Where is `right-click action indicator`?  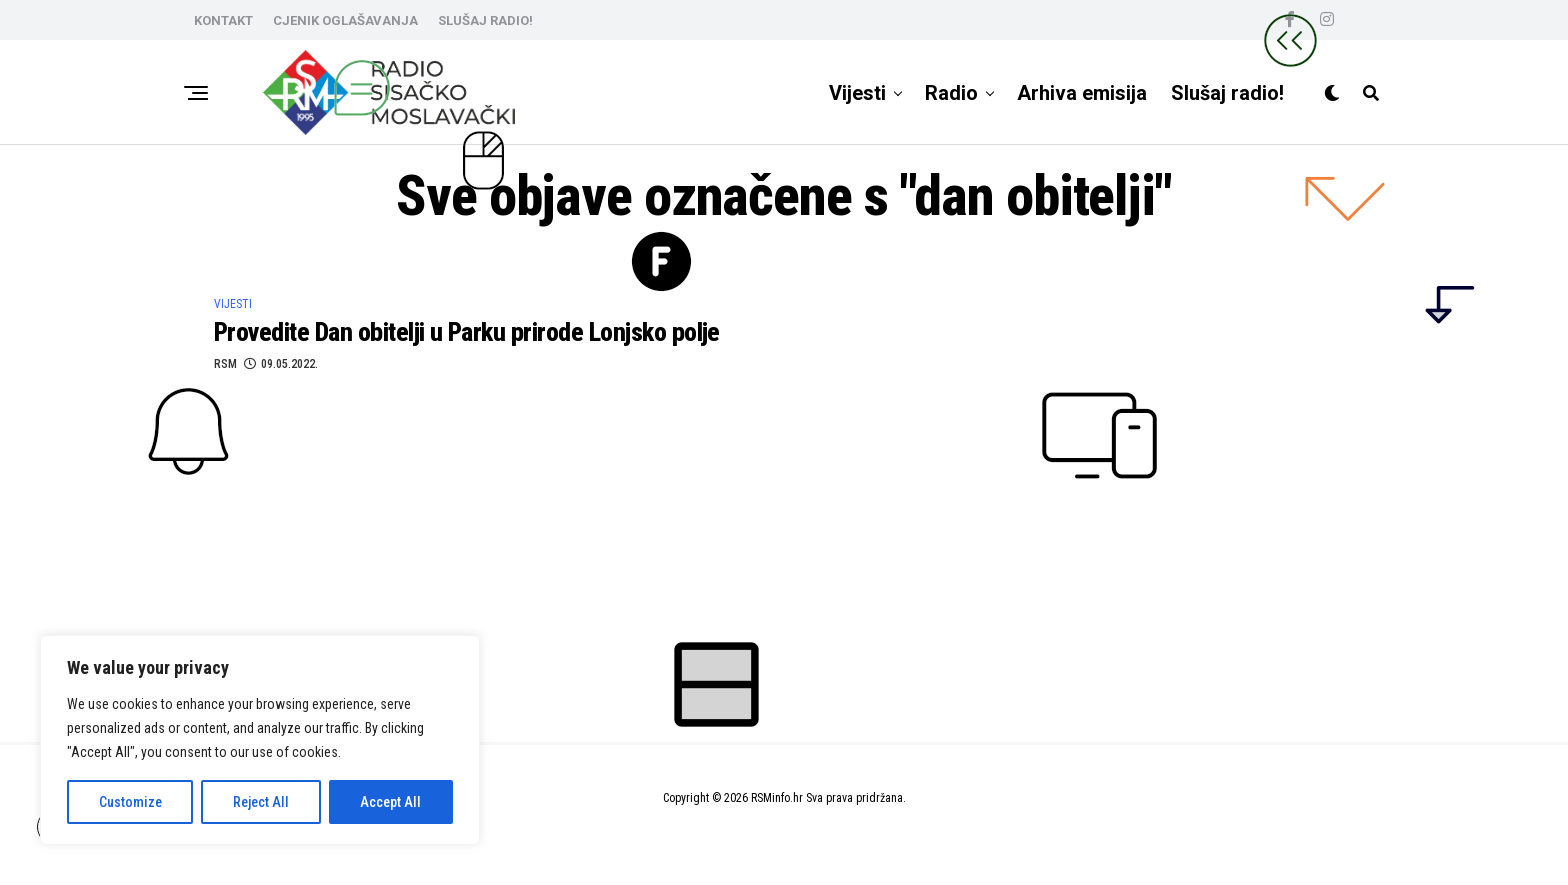 right-click action indicator is located at coordinates (483, 160).